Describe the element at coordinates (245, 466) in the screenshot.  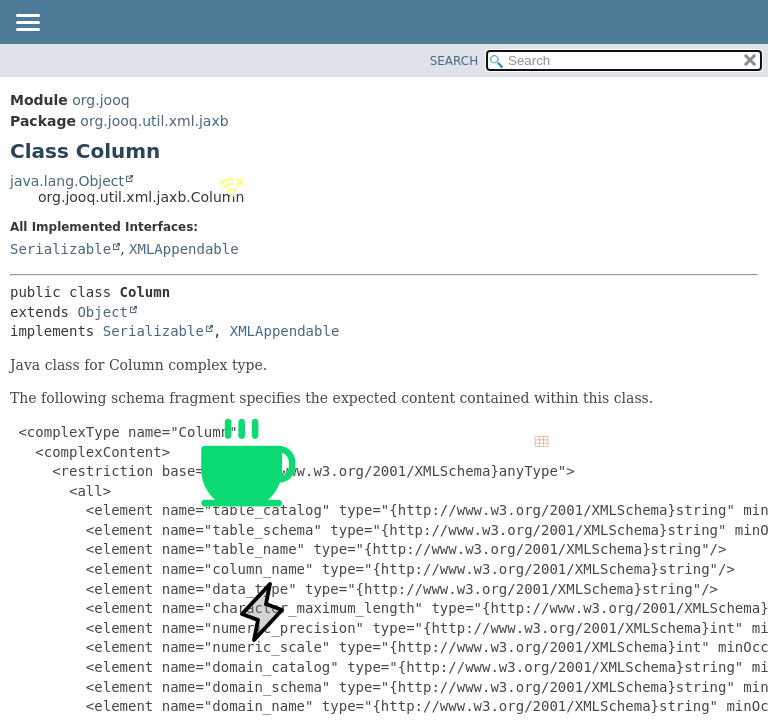
I see `find nearby coffee shops or cafés` at that location.